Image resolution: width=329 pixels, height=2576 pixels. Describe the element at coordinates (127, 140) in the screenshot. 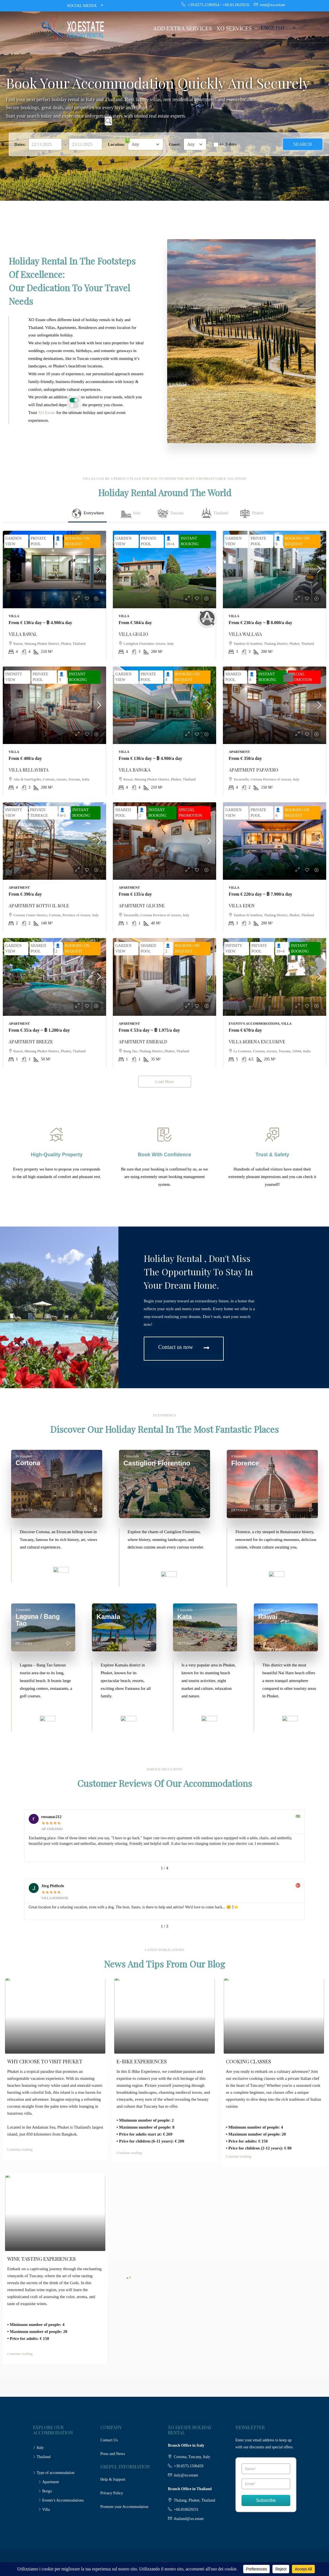

I see `android app installation package file` at that location.